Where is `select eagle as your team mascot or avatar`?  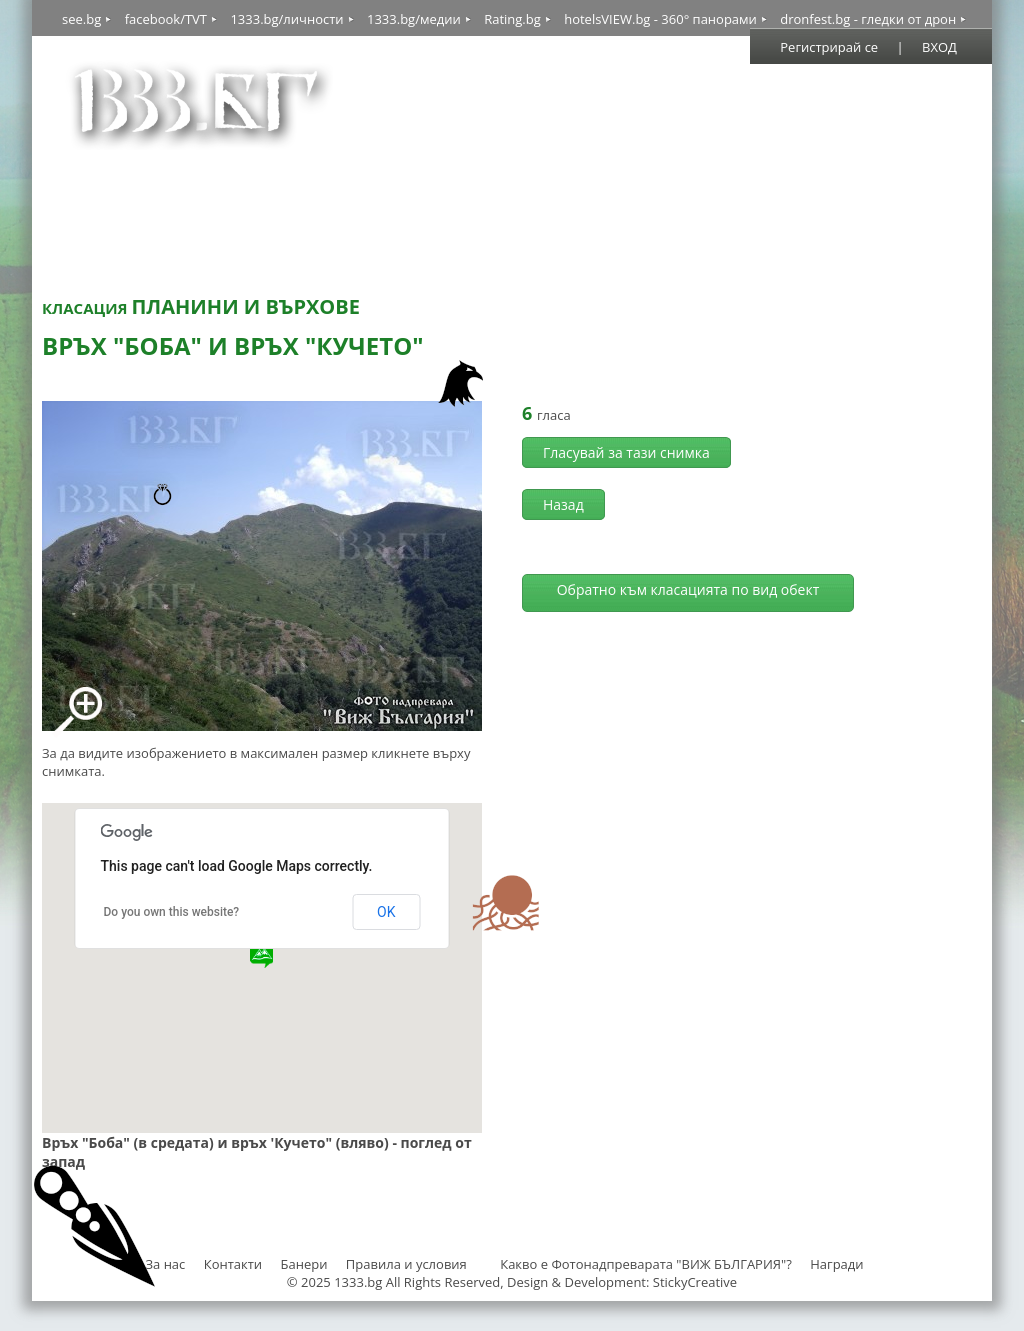 select eagle as your team mascot or avatar is located at coordinates (460, 383).